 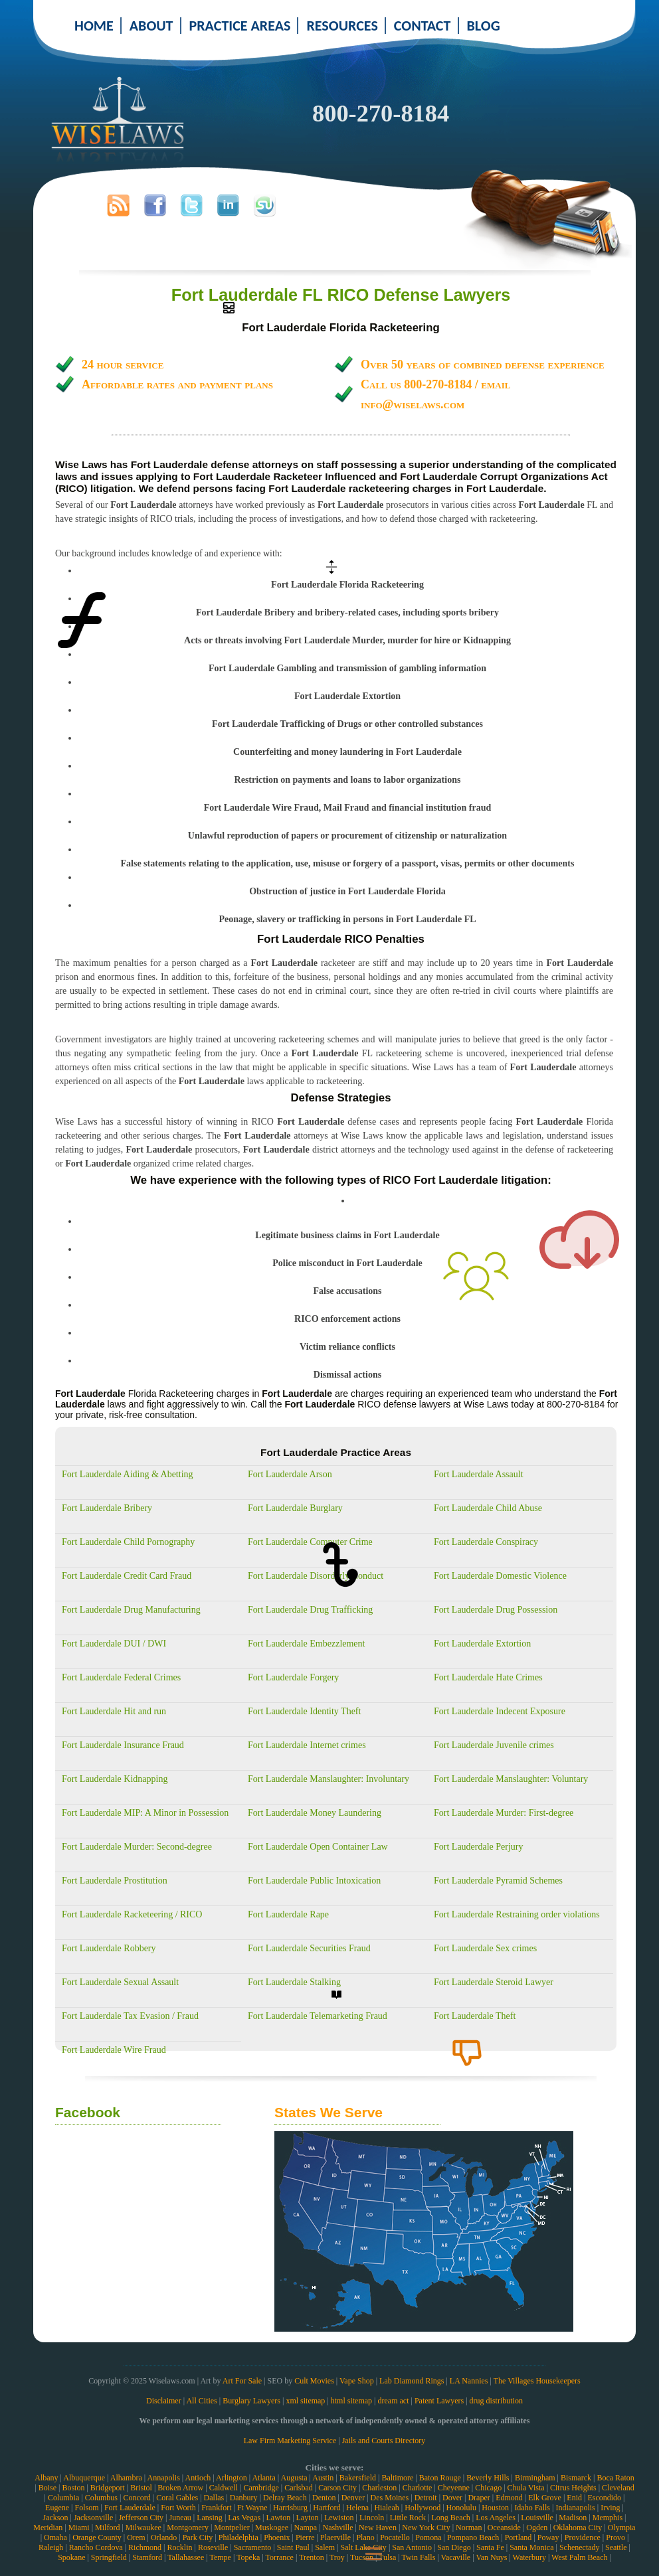 I want to click on open navigation menu, so click(x=373, y=2553).